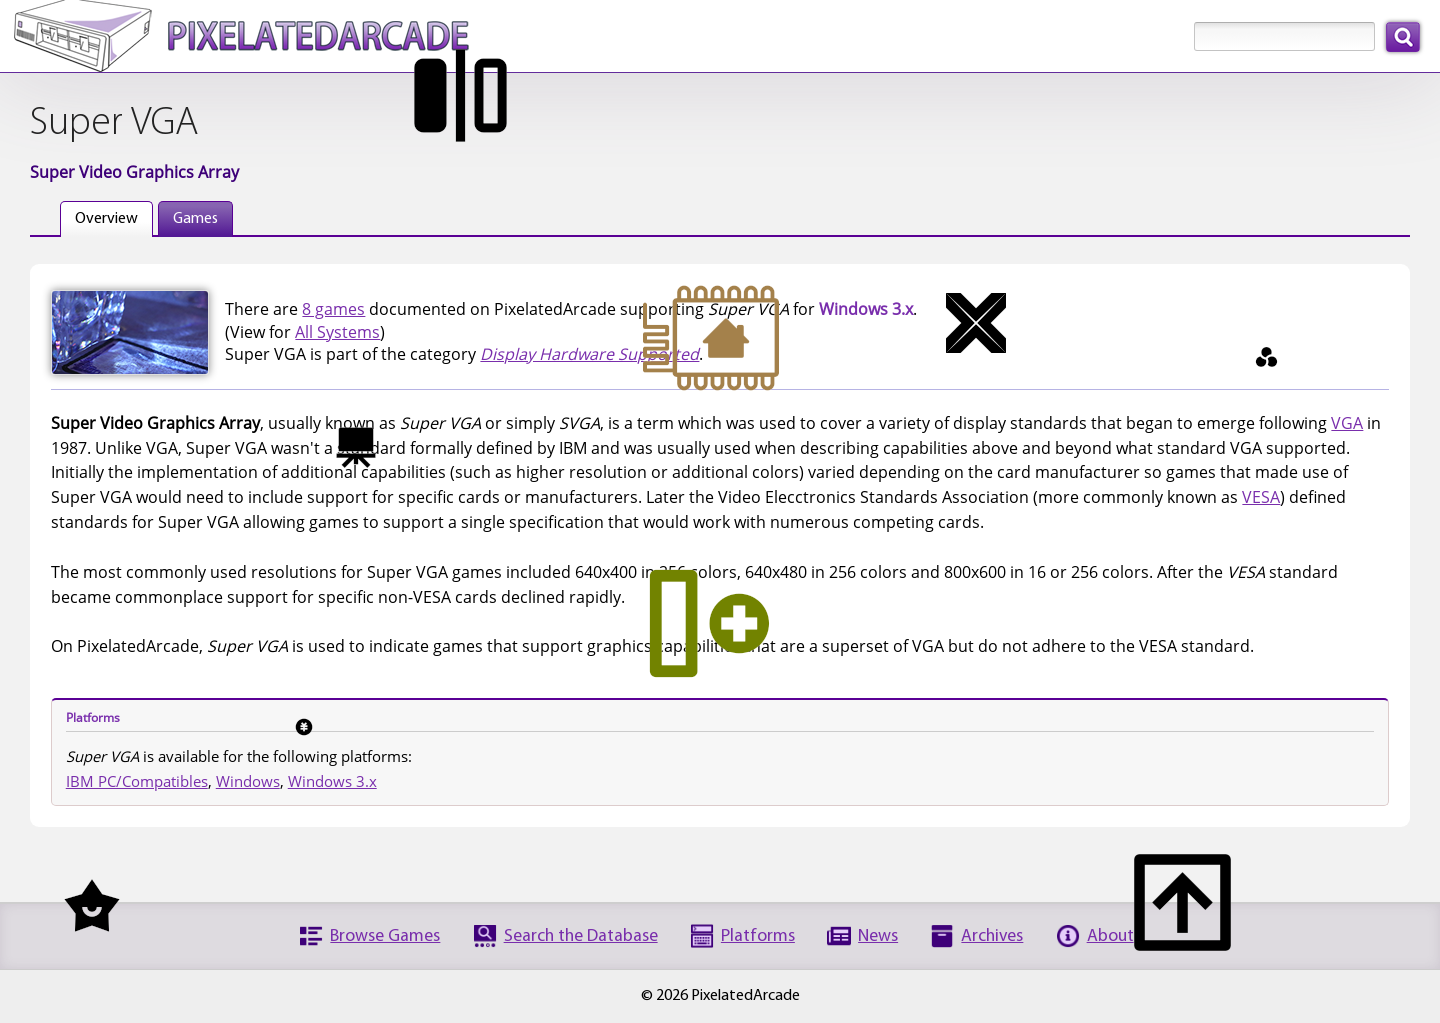  What do you see at coordinates (304, 727) in the screenshot?
I see `view balance in chinese yuan` at bounding box center [304, 727].